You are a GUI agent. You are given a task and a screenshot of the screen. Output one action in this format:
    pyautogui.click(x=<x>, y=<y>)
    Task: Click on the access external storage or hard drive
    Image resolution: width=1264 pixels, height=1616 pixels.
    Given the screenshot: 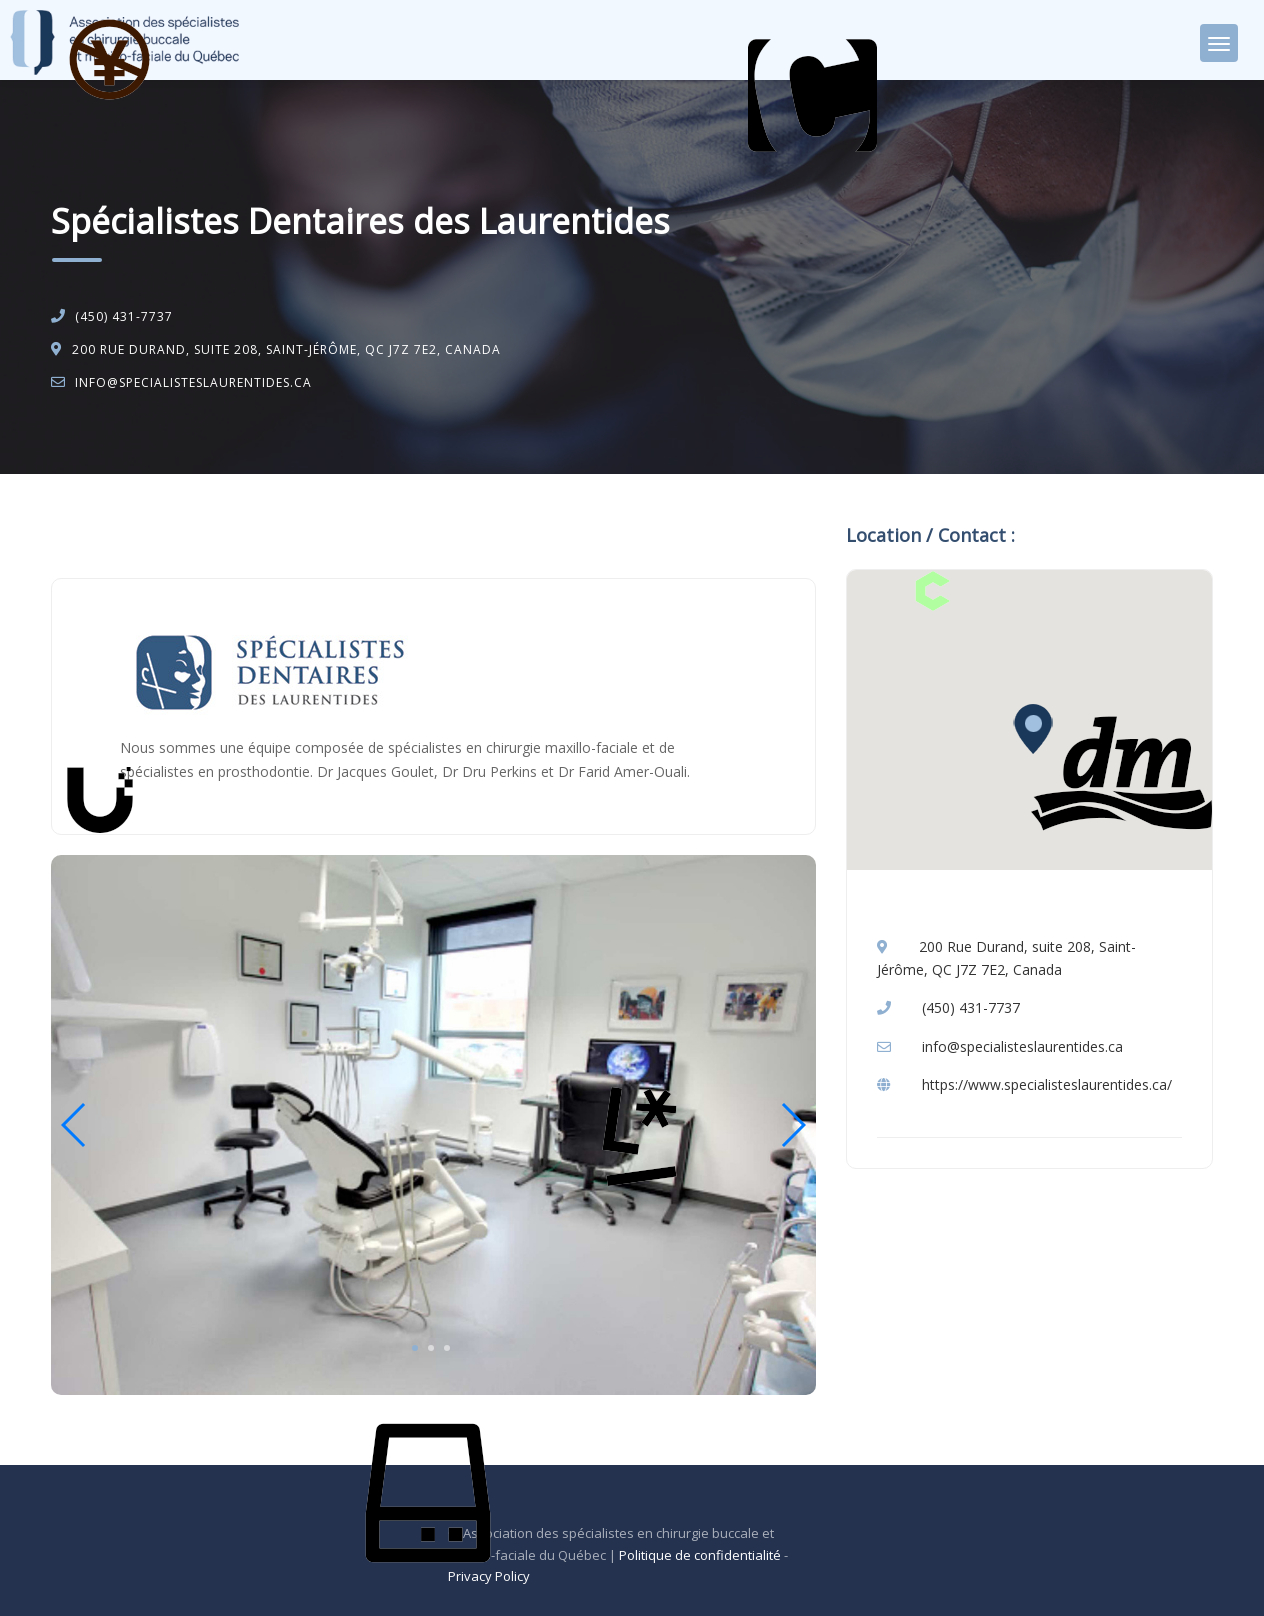 What is the action you would take?
    pyautogui.click(x=428, y=1493)
    